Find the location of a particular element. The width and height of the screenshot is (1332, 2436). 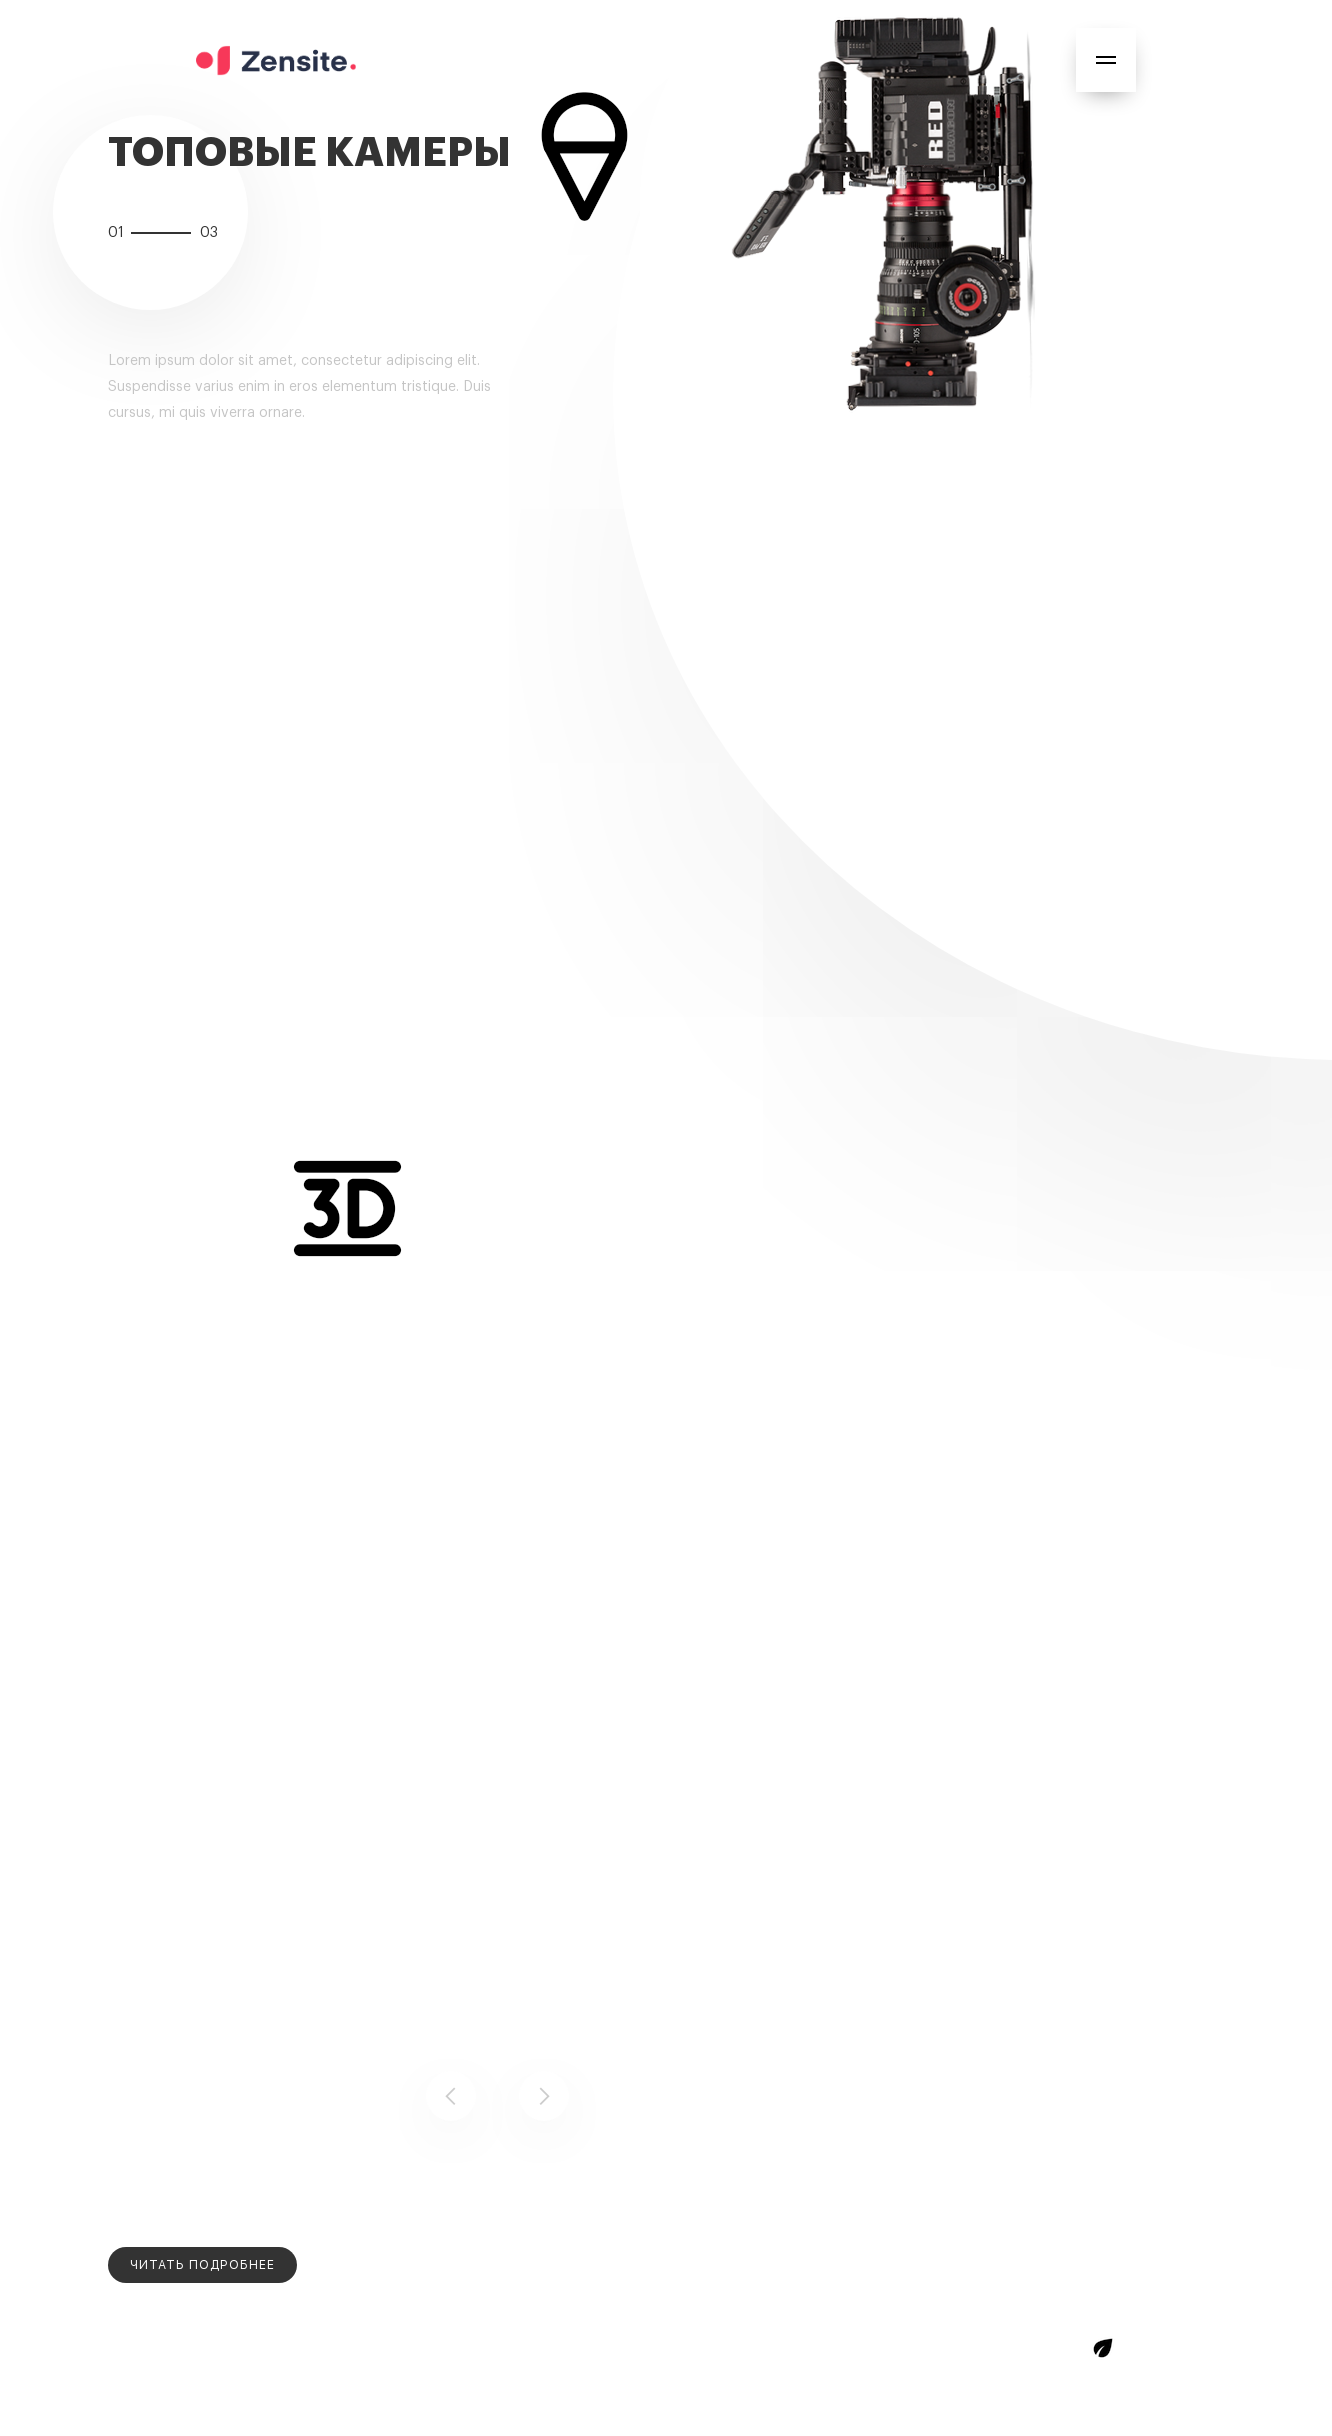

switch to 3D view mode is located at coordinates (347, 1208).